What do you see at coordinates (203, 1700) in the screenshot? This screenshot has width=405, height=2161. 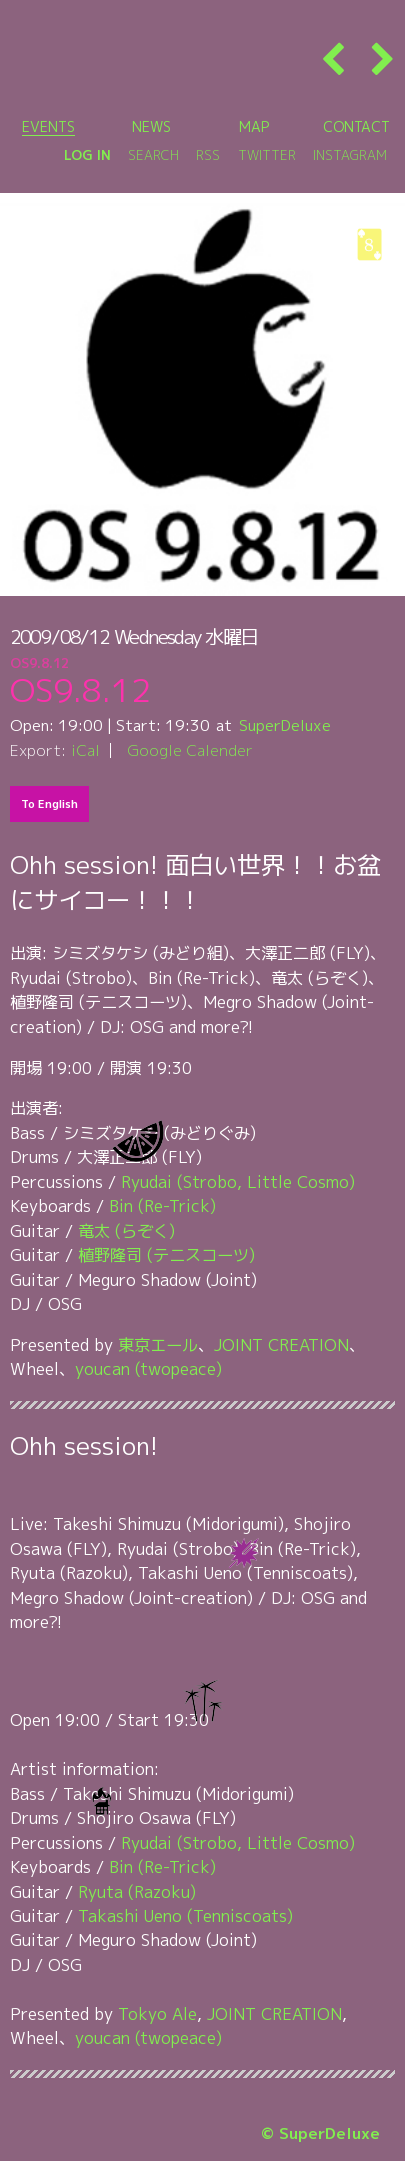 I see `view ancient or historical documents` at bounding box center [203, 1700].